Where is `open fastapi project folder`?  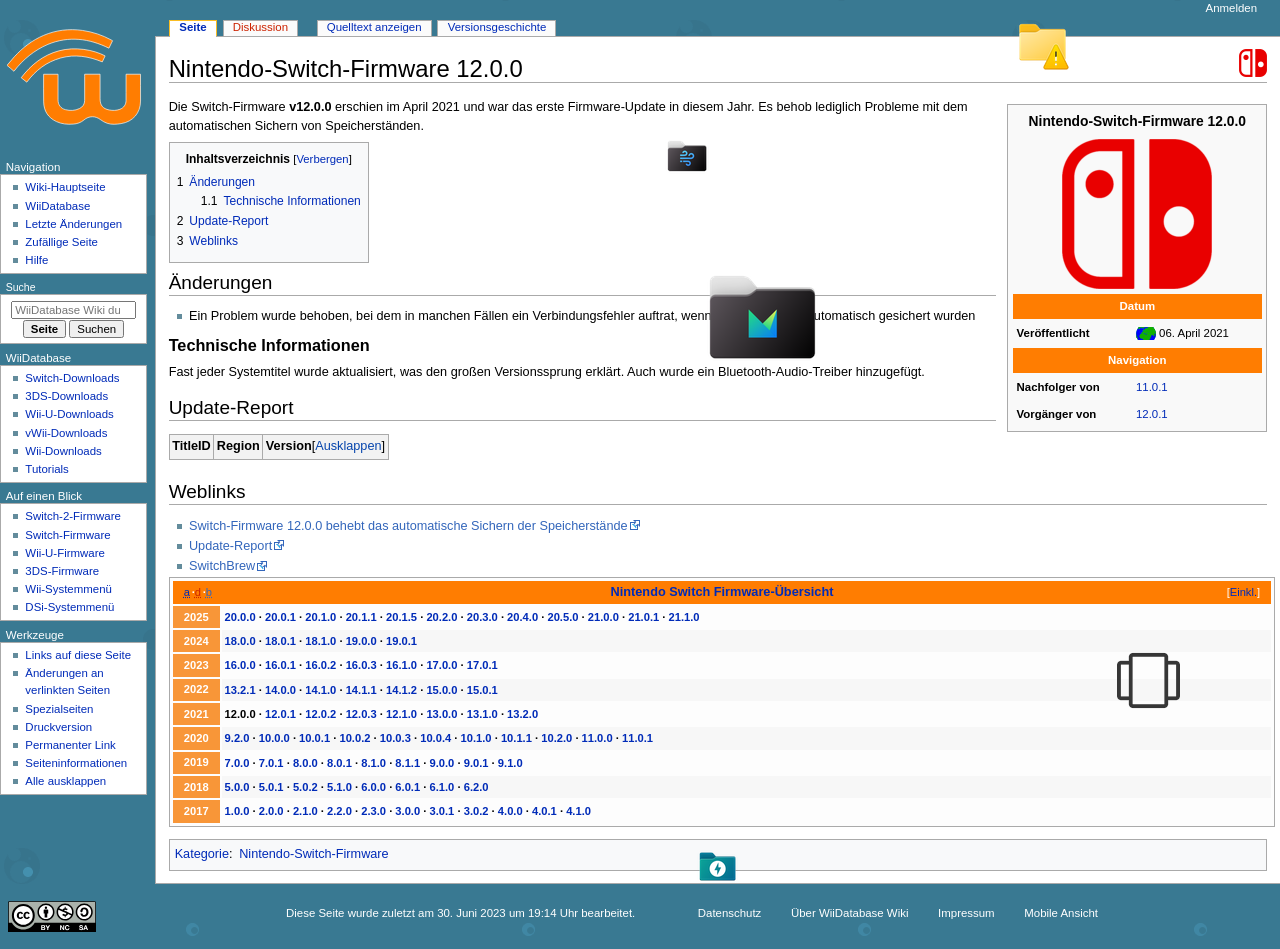
open fastapi project folder is located at coordinates (717, 867).